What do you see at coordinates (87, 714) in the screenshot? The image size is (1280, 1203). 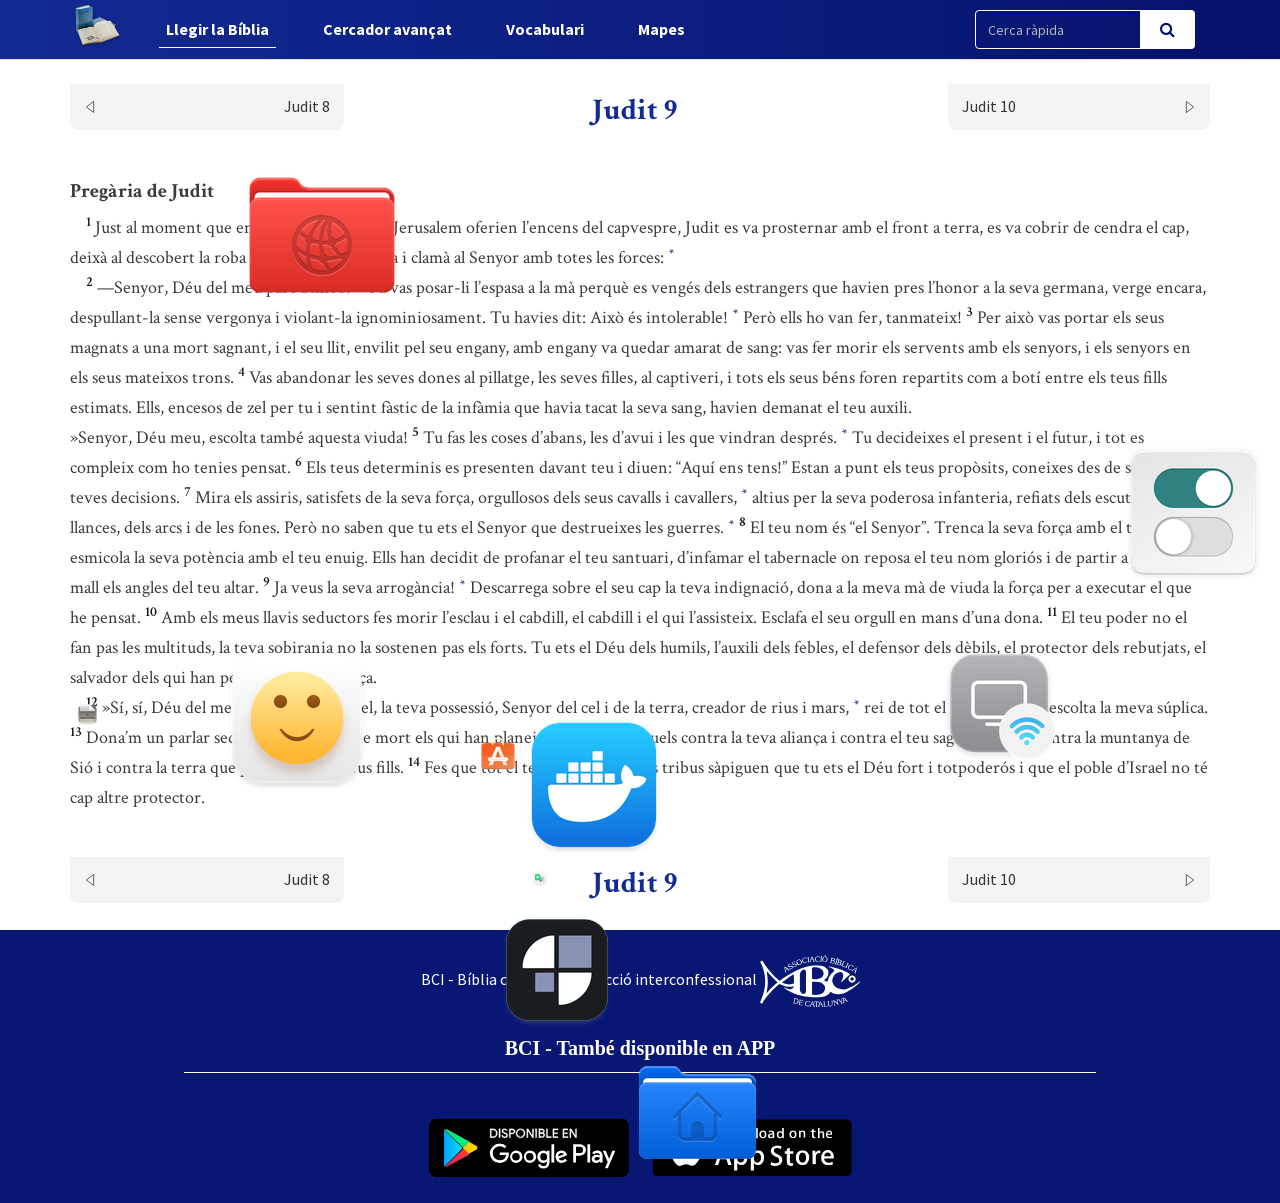 I see `open raider app for document scanning` at bounding box center [87, 714].